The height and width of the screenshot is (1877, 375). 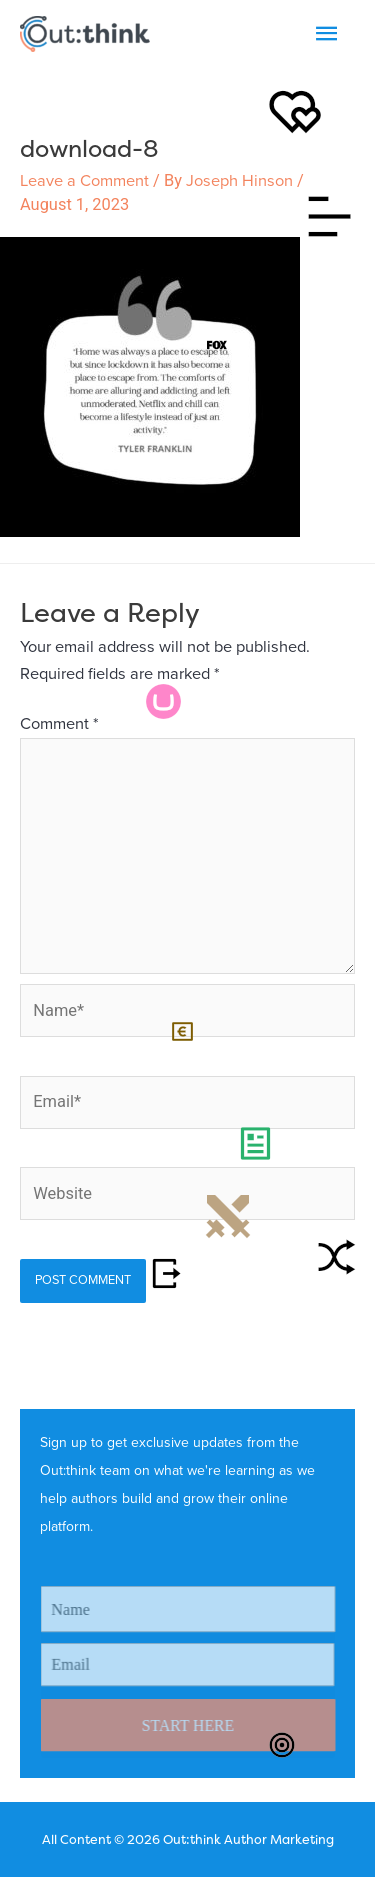 What do you see at coordinates (336, 1257) in the screenshot?
I see `shuffle playback order` at bounding box center [336, 1257].